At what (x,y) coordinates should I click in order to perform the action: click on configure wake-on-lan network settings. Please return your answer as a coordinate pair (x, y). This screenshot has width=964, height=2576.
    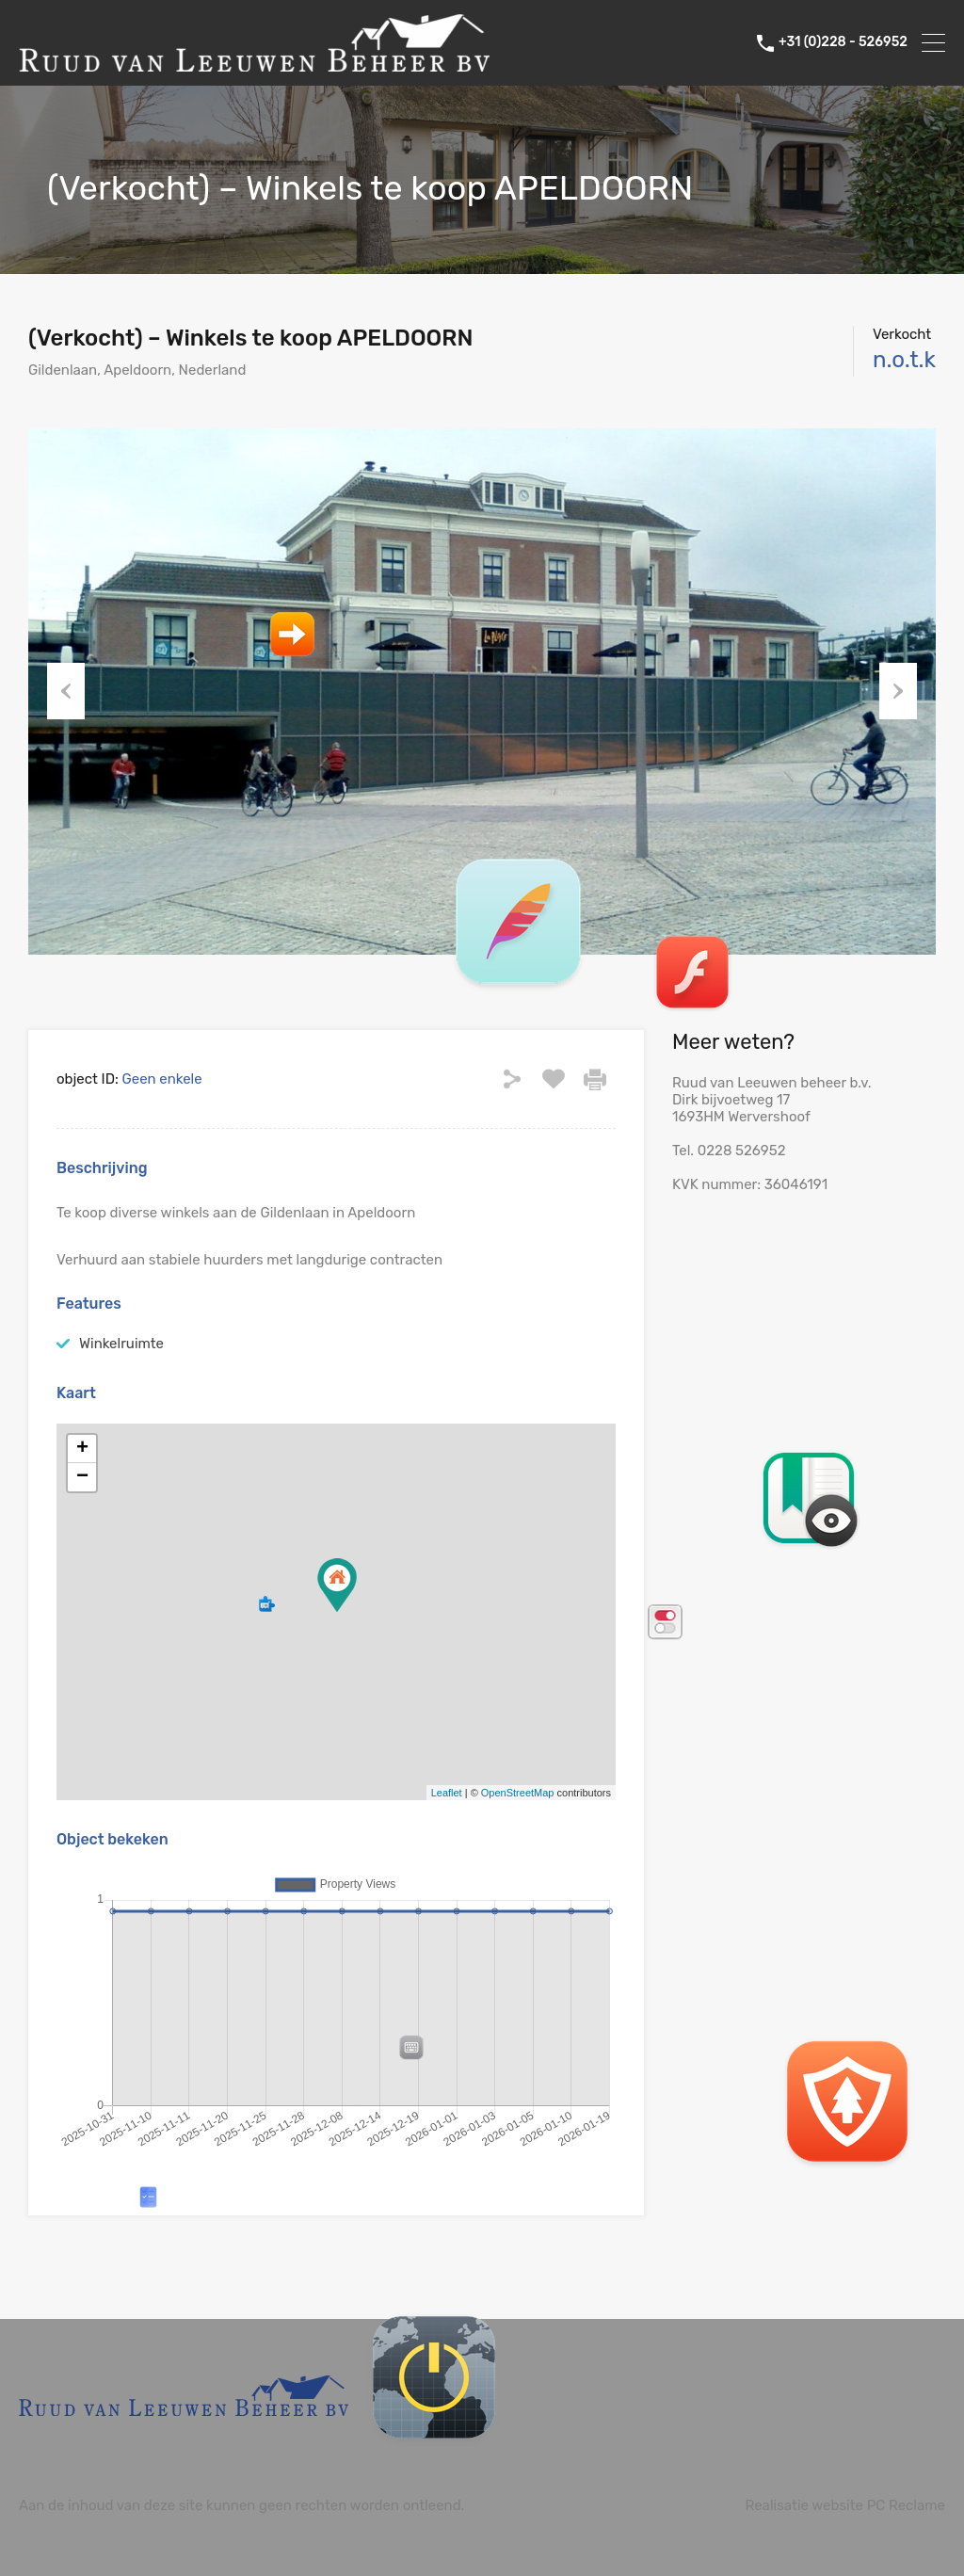
    Looking at the image, I should click on (434, 2377).